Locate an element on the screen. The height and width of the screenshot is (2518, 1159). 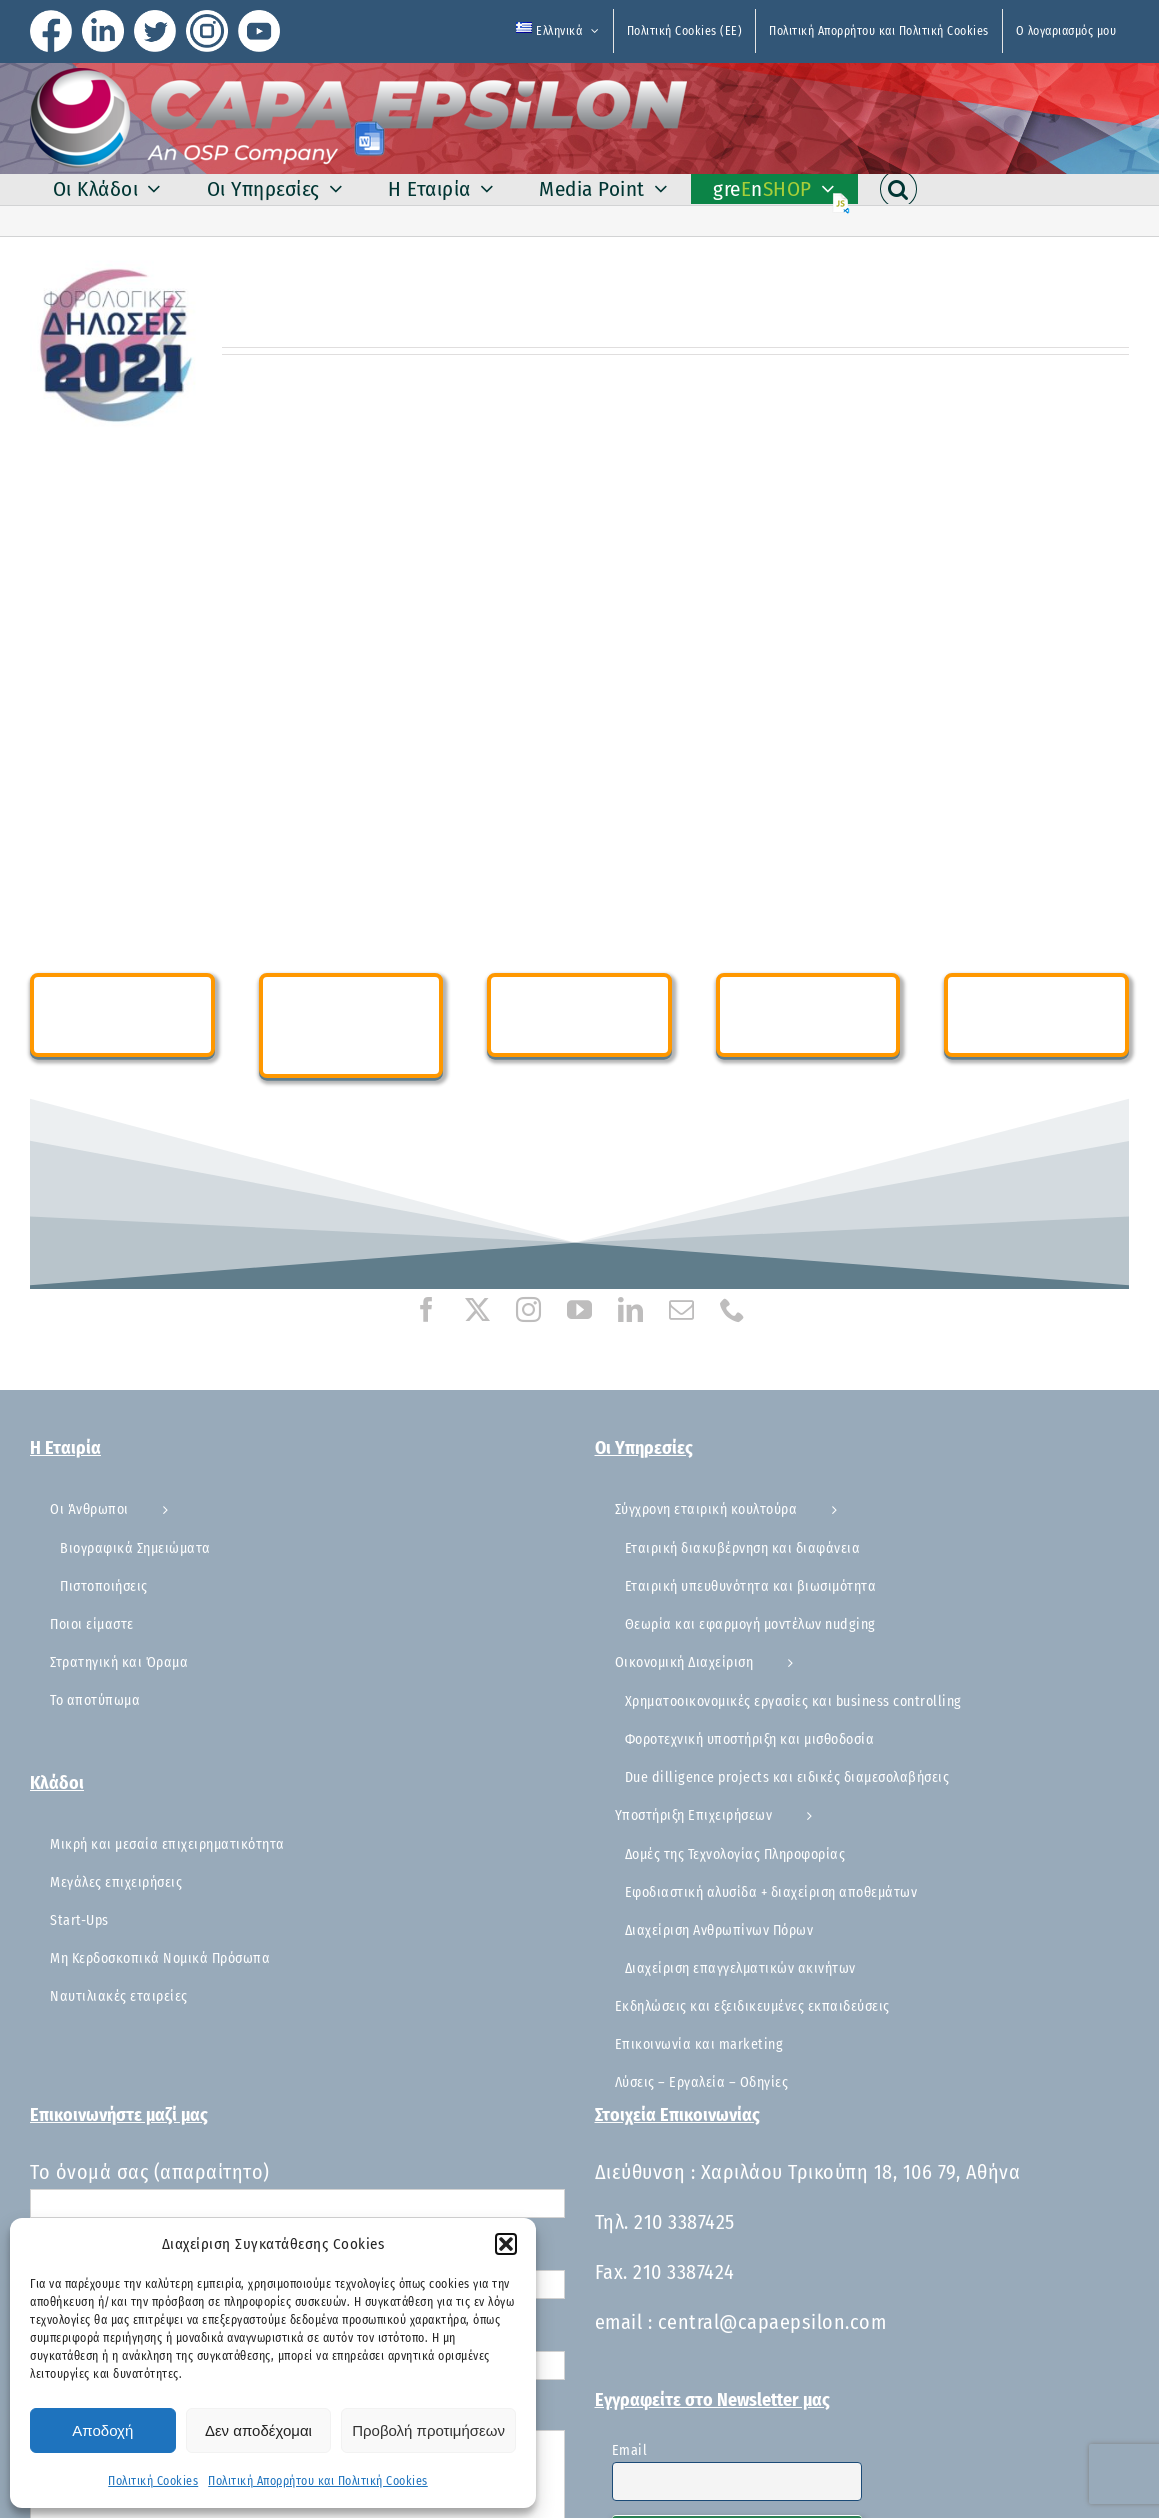
javascript file type in Visual Studio Code is located at coordinates (840, 203).